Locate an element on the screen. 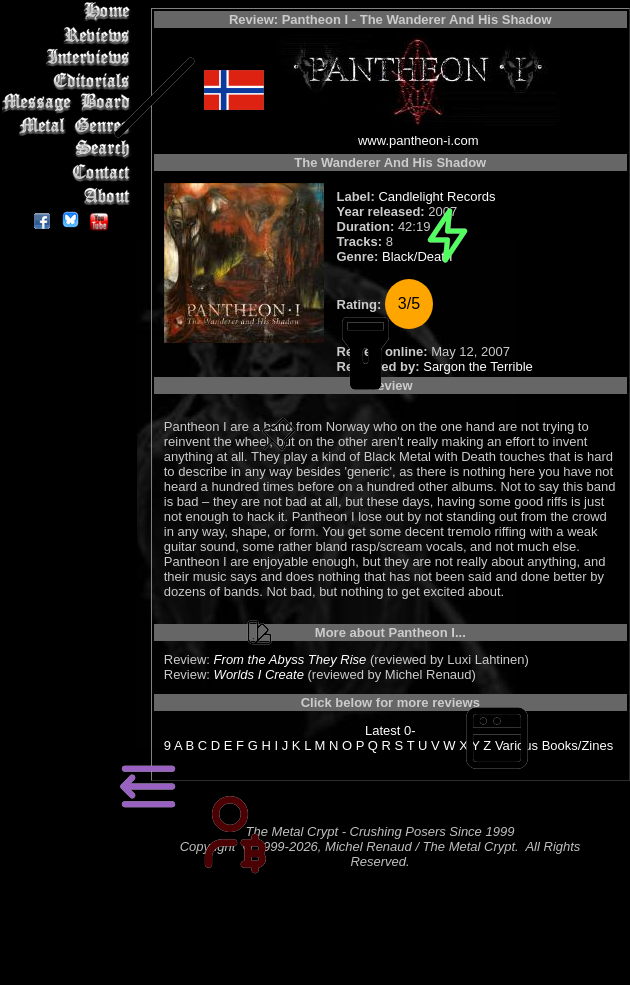 This screenshot has height=985, width=630. toggle flash on camera is located at coordinates (447, 235).